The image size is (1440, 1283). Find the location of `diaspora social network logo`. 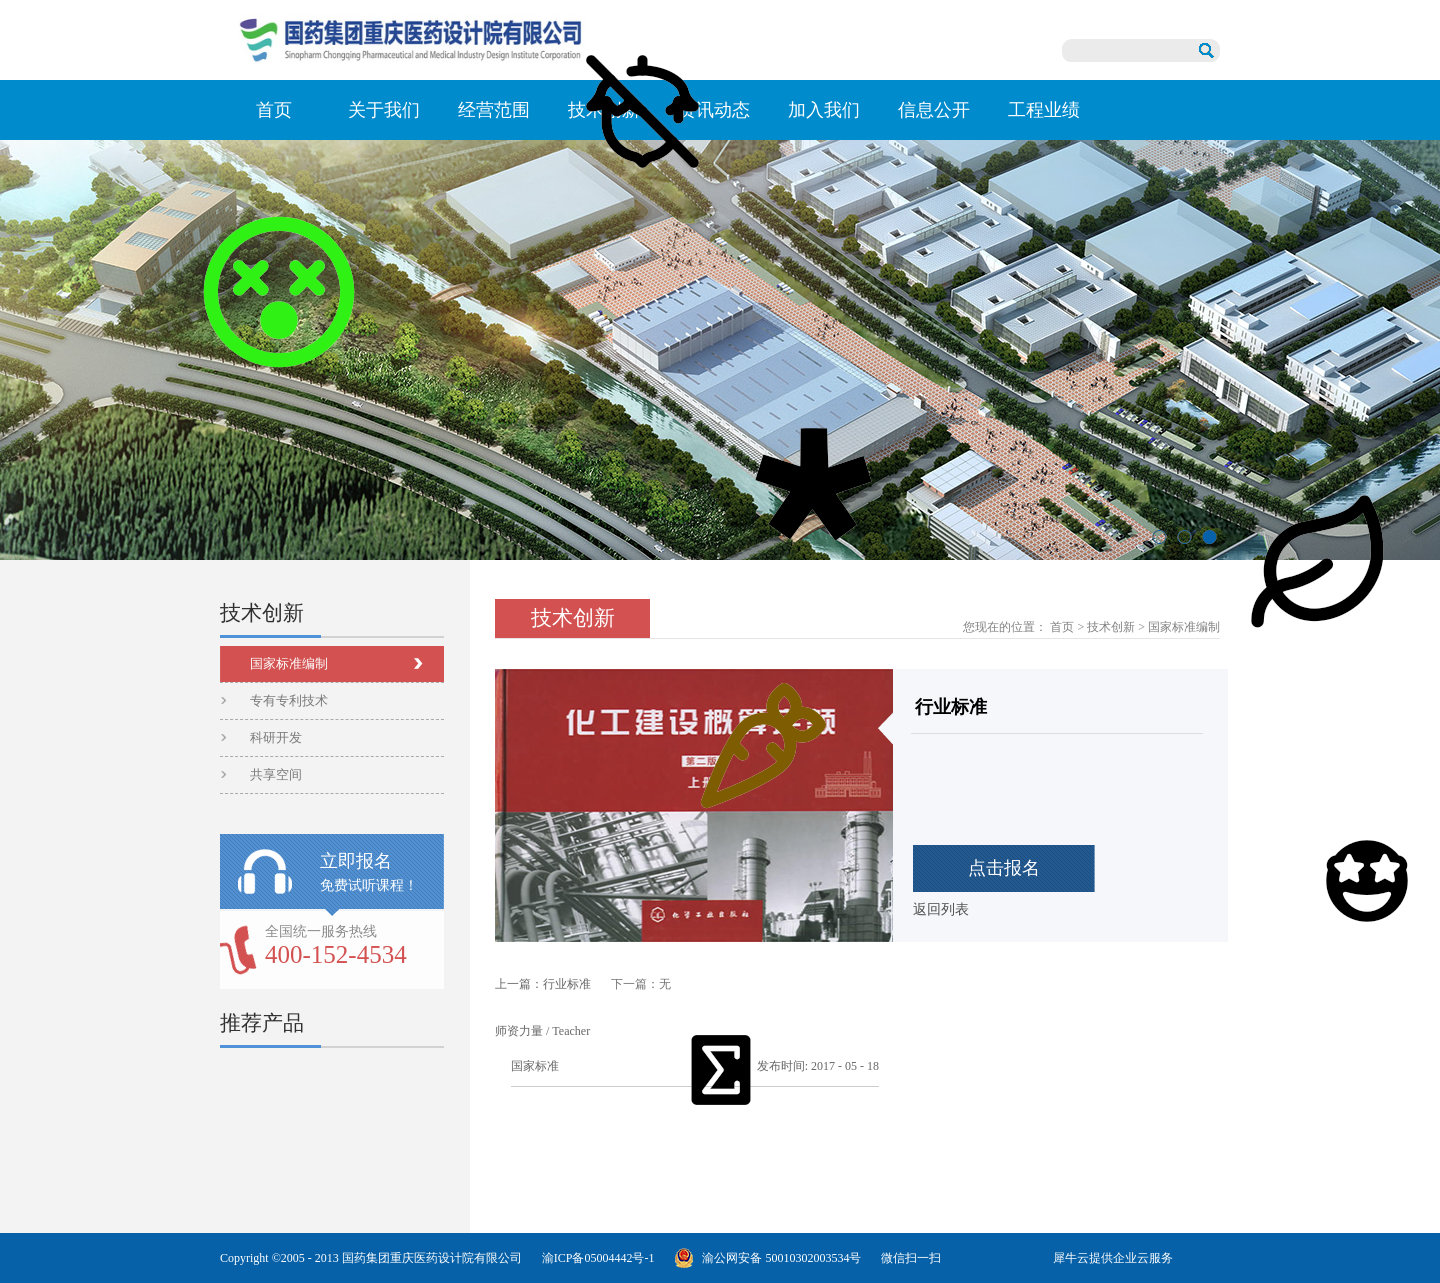

diaspora social network logo is located at coordinates (813, 484).